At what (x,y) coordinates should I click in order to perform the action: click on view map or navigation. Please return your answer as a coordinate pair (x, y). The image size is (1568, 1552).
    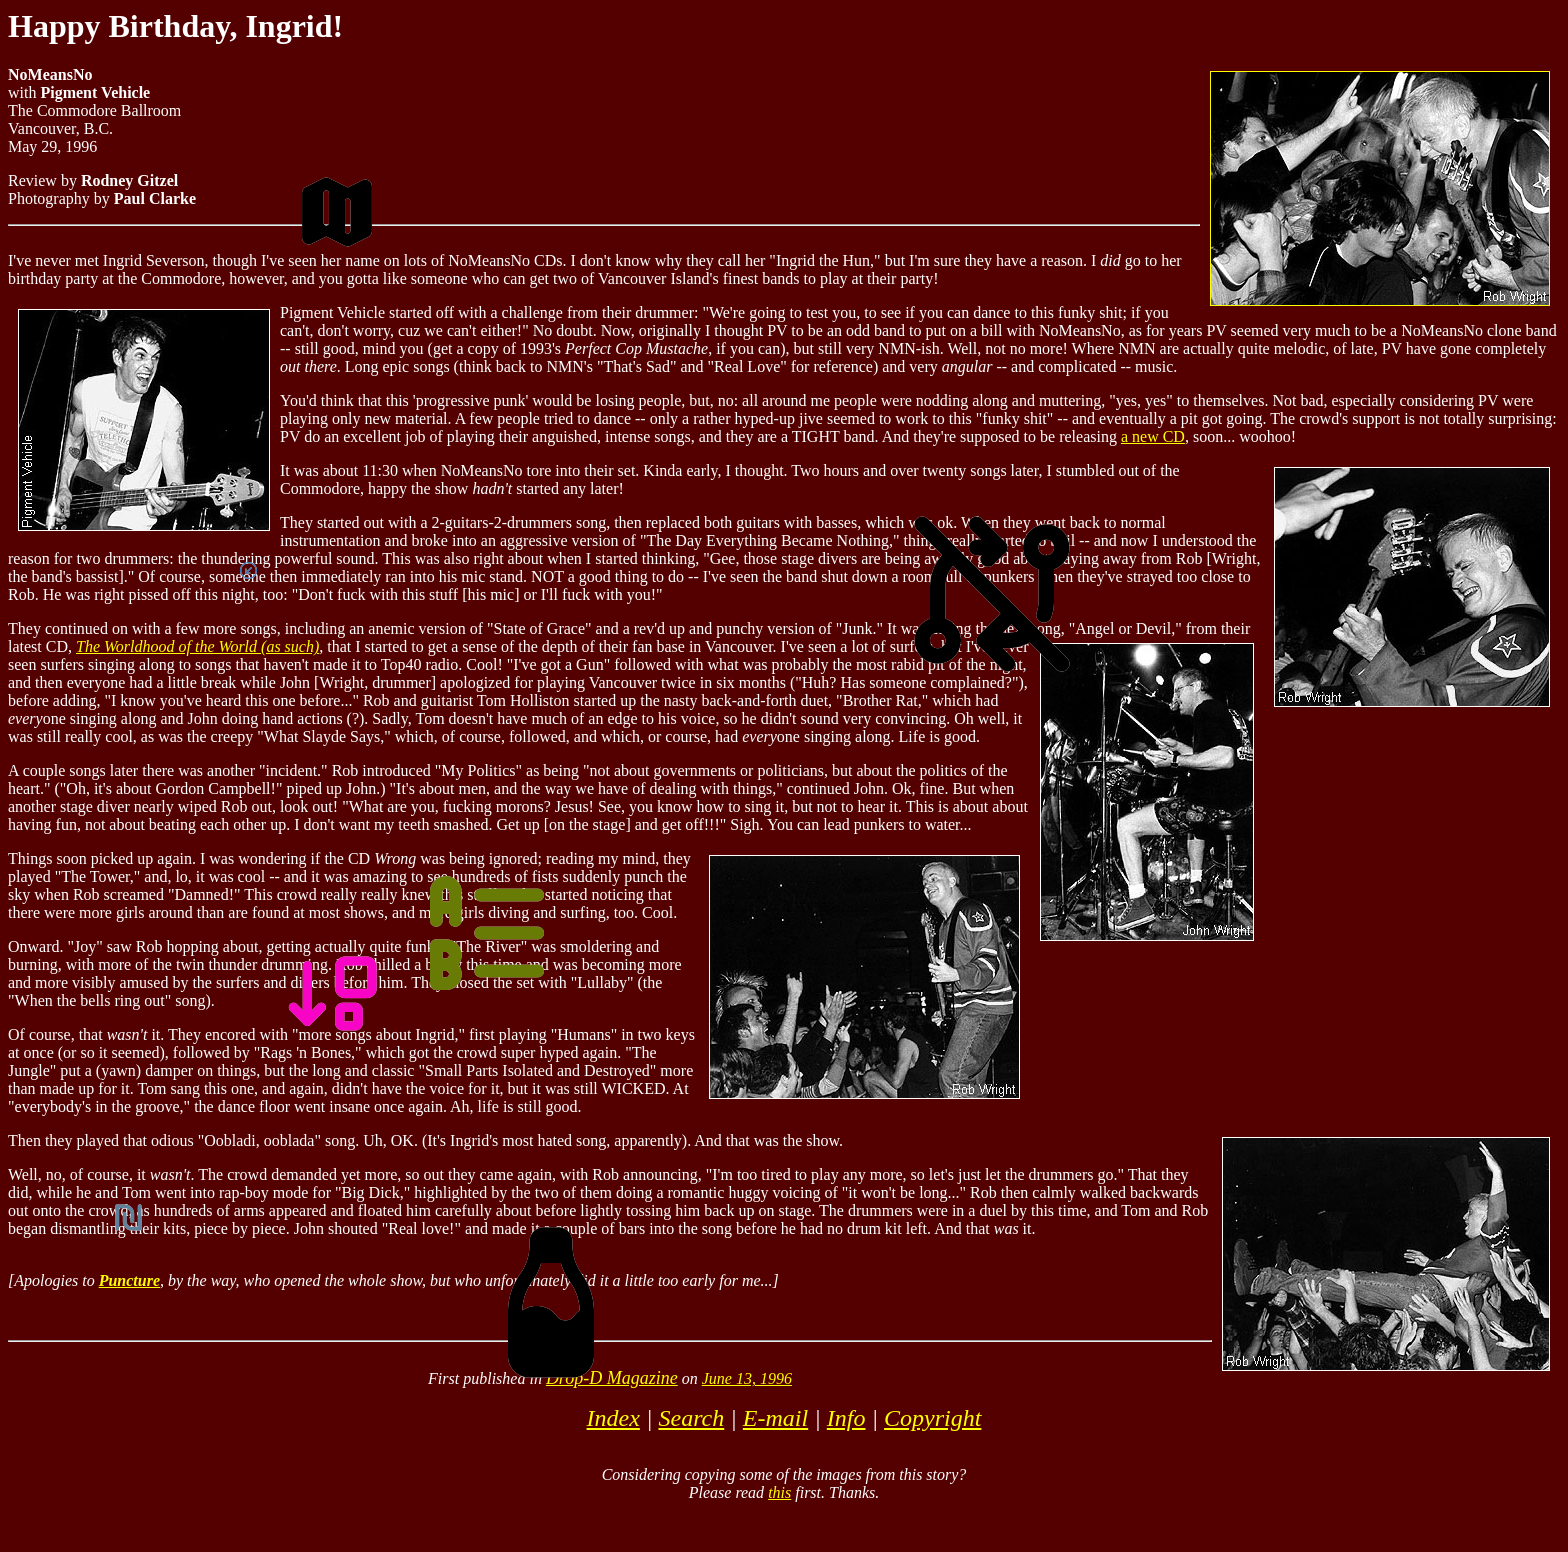
    Looking at the image, I should click on (337, 212).